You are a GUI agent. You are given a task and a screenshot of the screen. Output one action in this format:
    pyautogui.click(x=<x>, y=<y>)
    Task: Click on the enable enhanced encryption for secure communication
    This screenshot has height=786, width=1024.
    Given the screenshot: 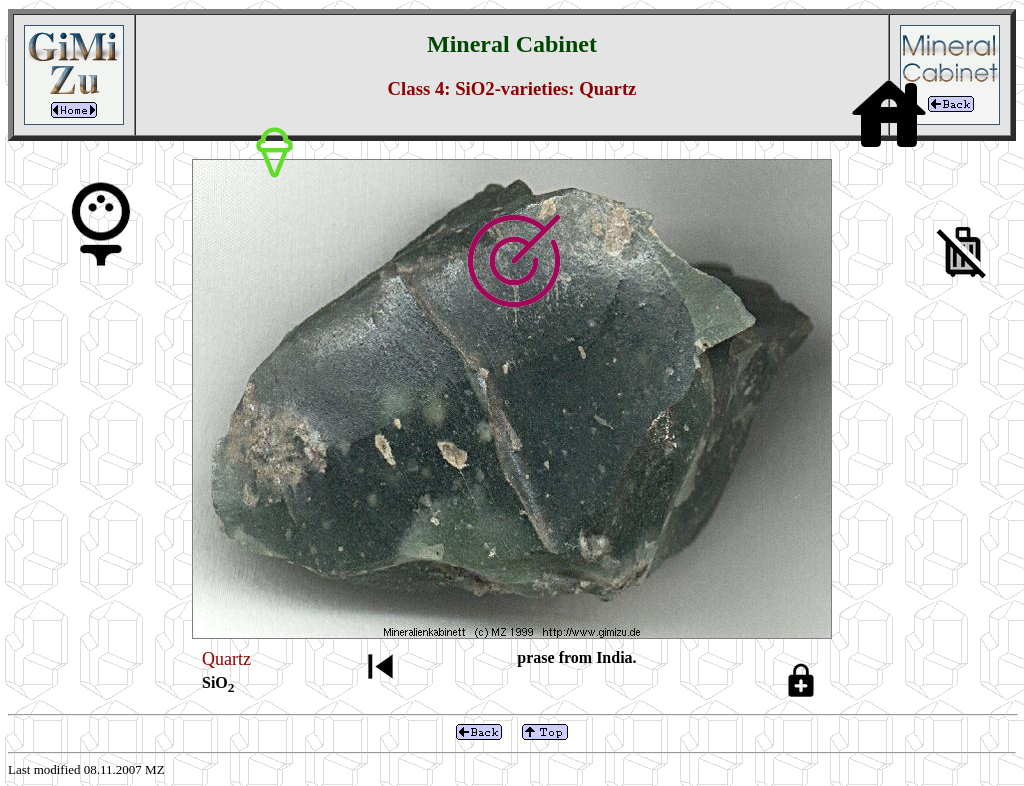 What is the action you would take?
    pyautogui.click(x=801, y=681)
    